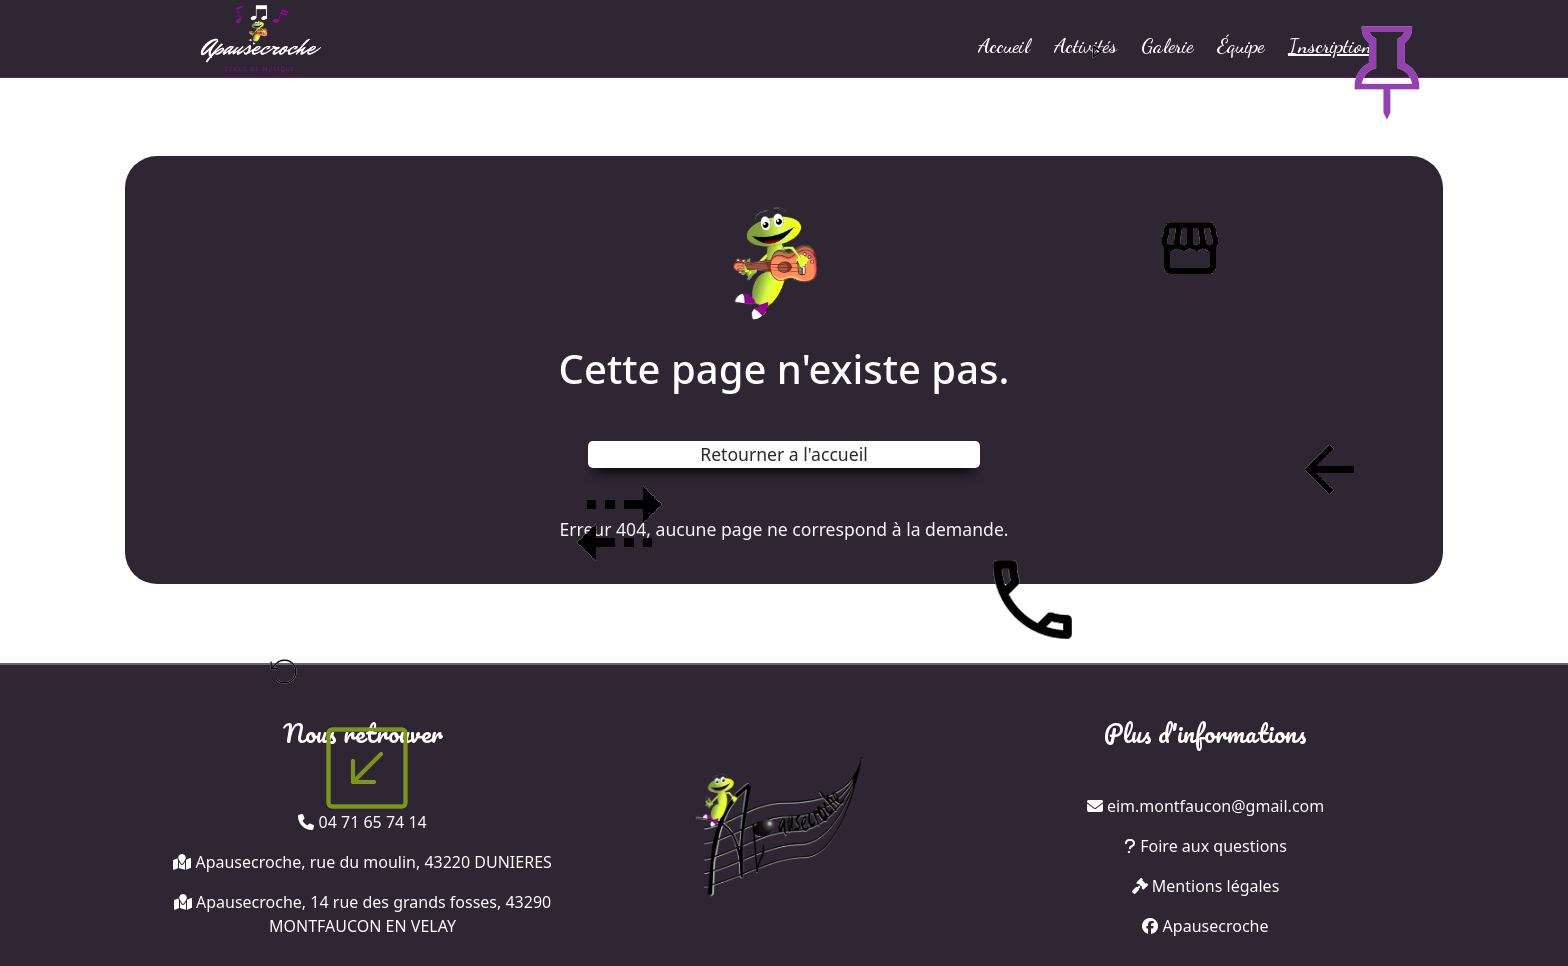  I want to click on pin item to keep it visible, so click(1390, 69).